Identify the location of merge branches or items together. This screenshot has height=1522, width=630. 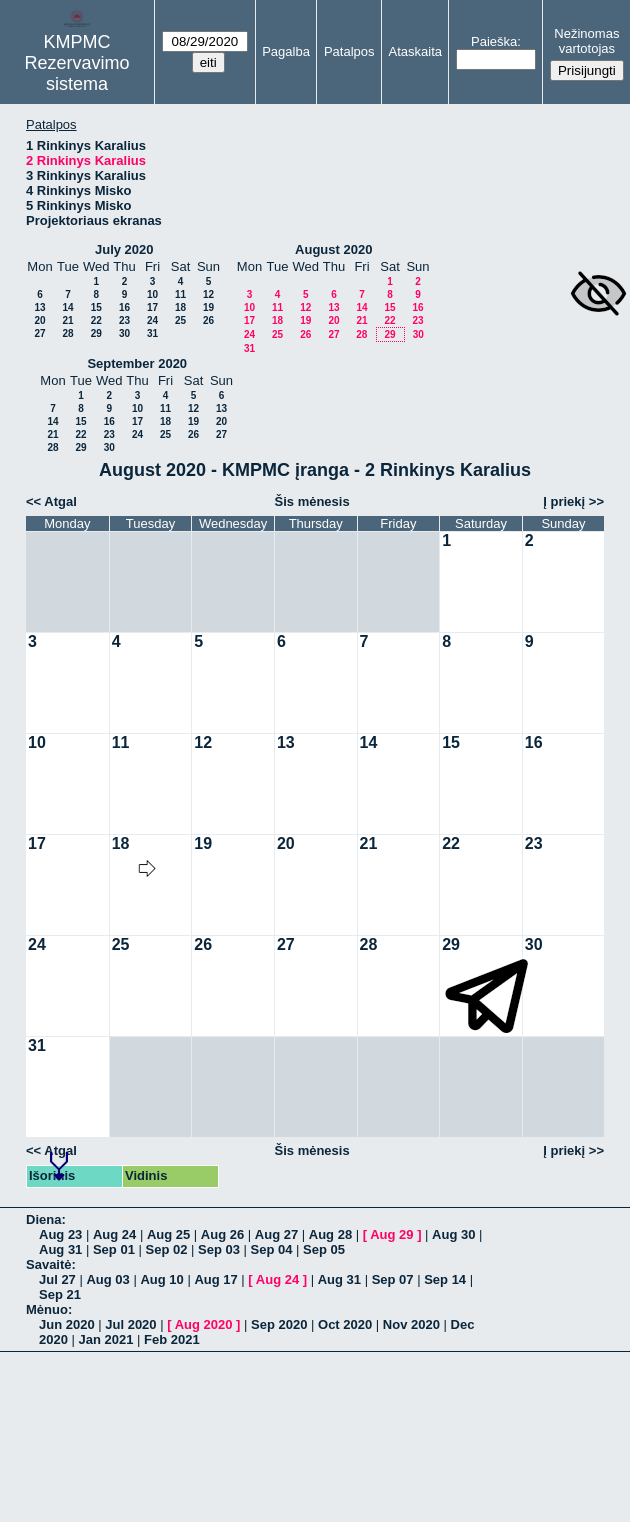
(59, 1165).